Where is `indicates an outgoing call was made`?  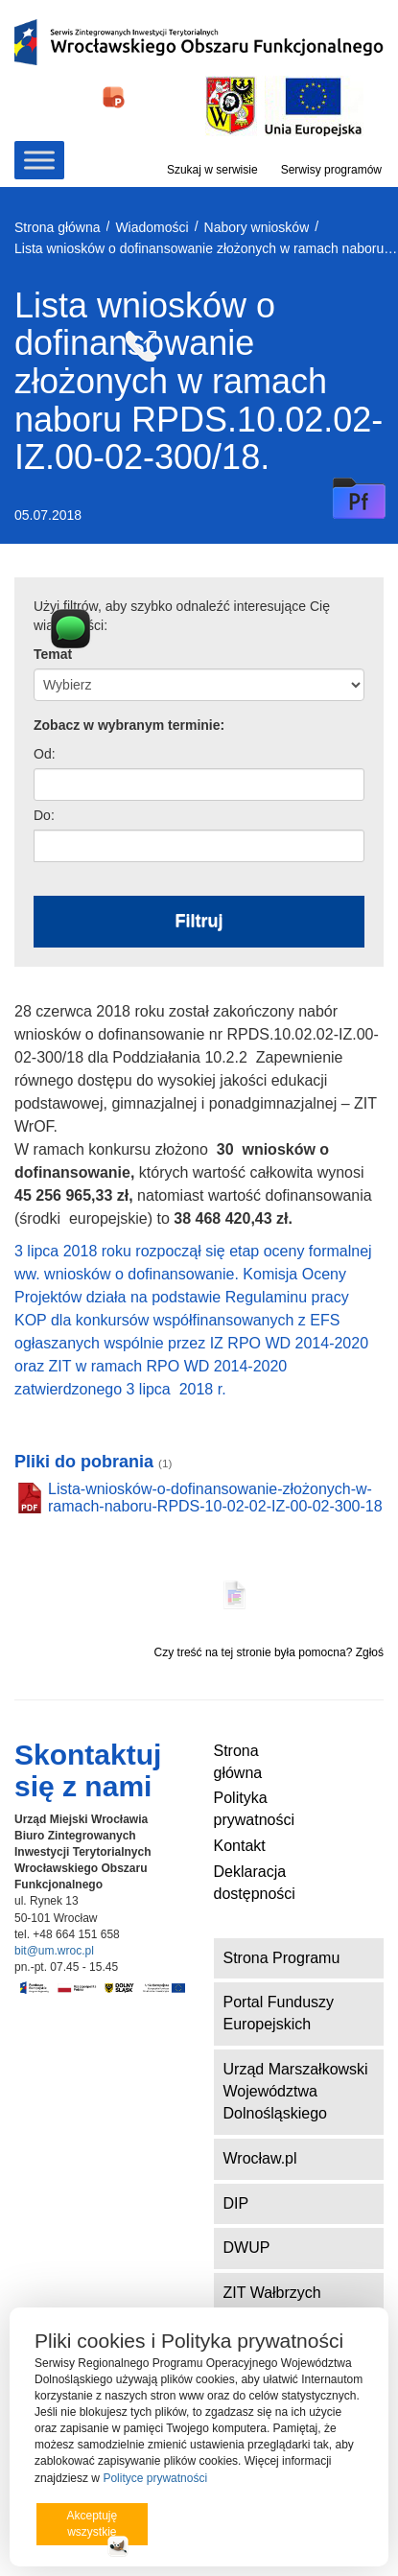
indicates an outgoing call was made is located at coordinates (141, 346).